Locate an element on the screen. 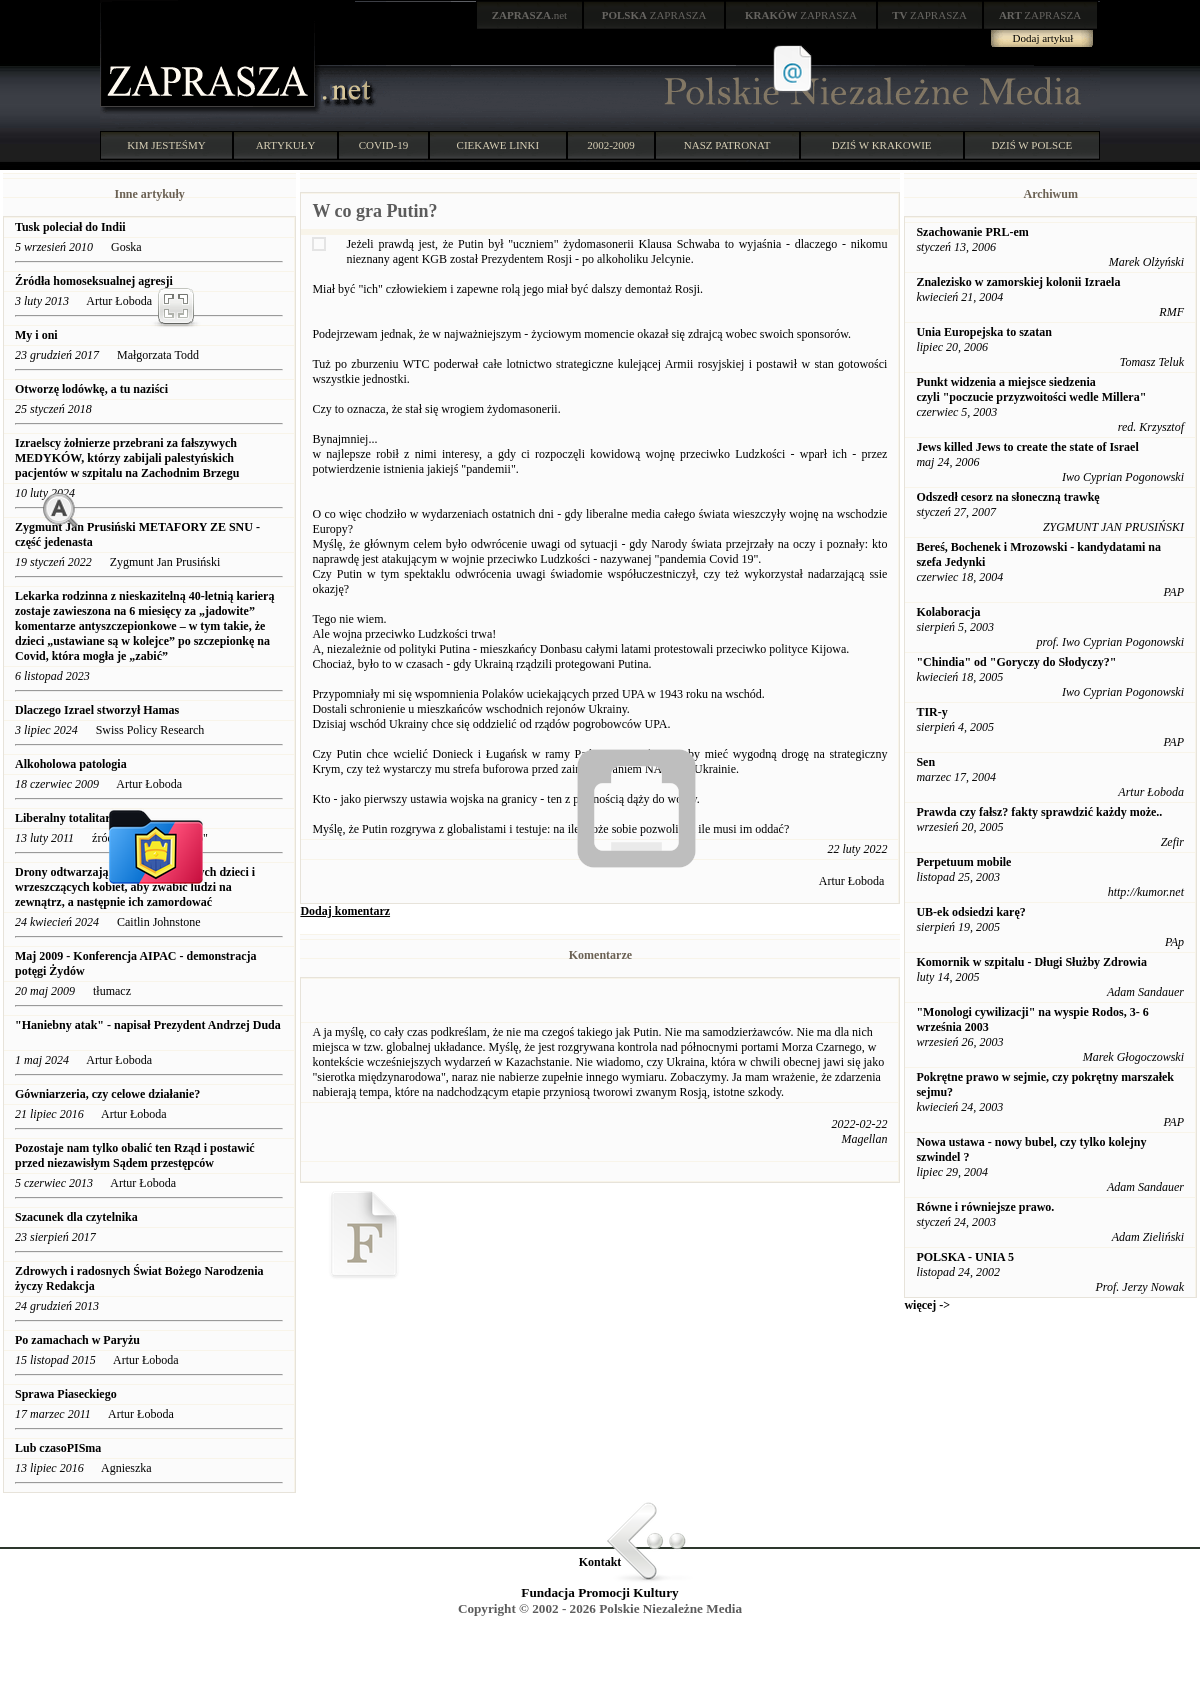 The width and height of the screenshot is (1200, 1686). go back to the previous screen or page is located at coordinates (647, 1541).